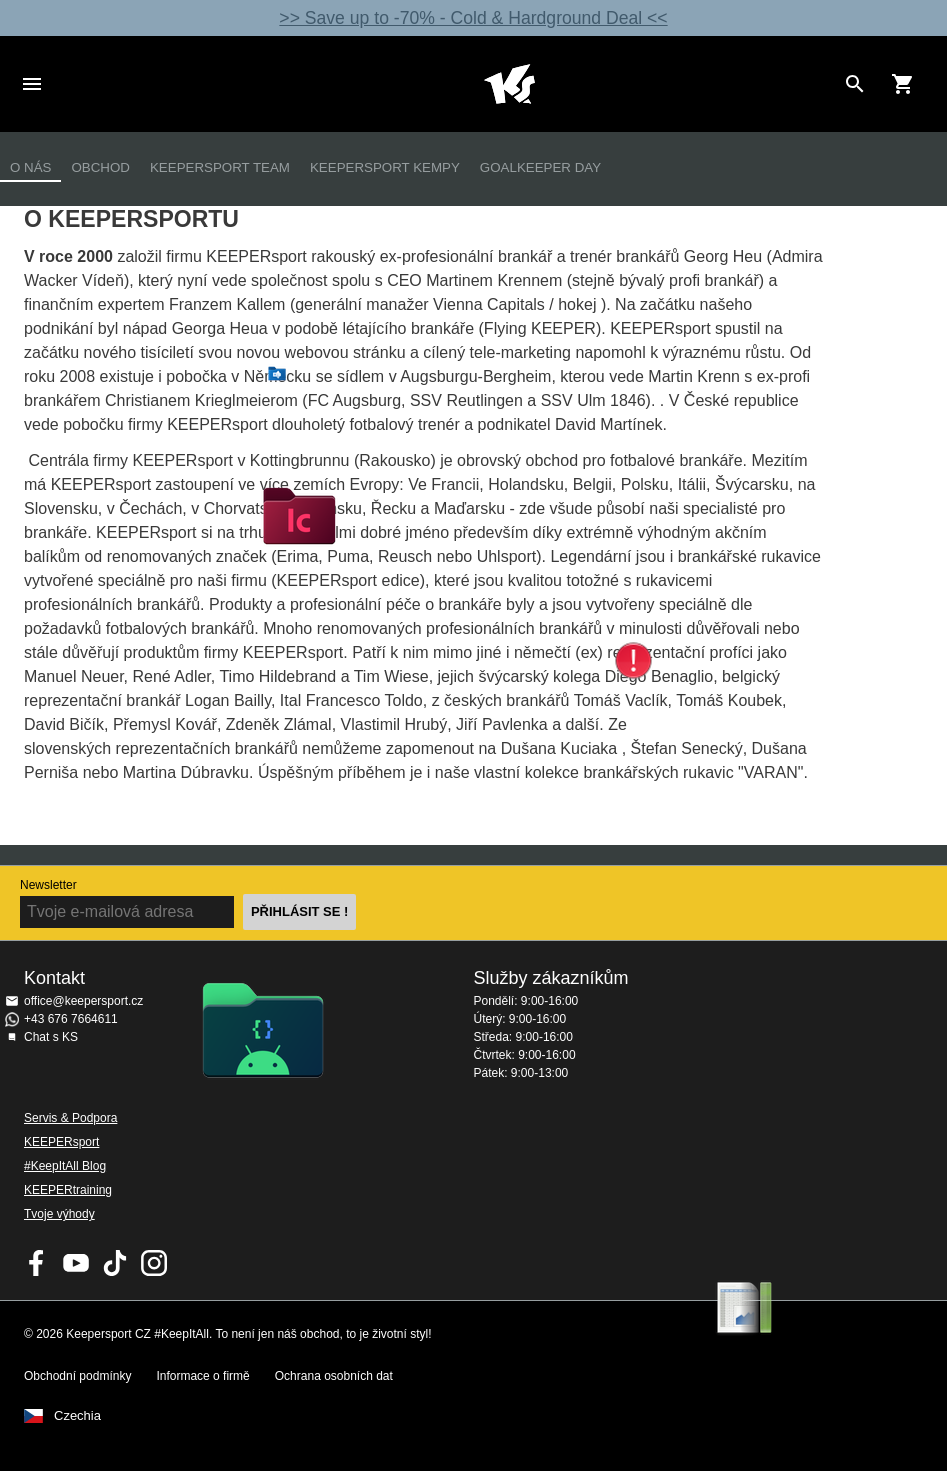  What do you see at coordinates (277, 374) in the screenshot?
I see `open microsoft yammer files folder` at bounding box center [277, 374].